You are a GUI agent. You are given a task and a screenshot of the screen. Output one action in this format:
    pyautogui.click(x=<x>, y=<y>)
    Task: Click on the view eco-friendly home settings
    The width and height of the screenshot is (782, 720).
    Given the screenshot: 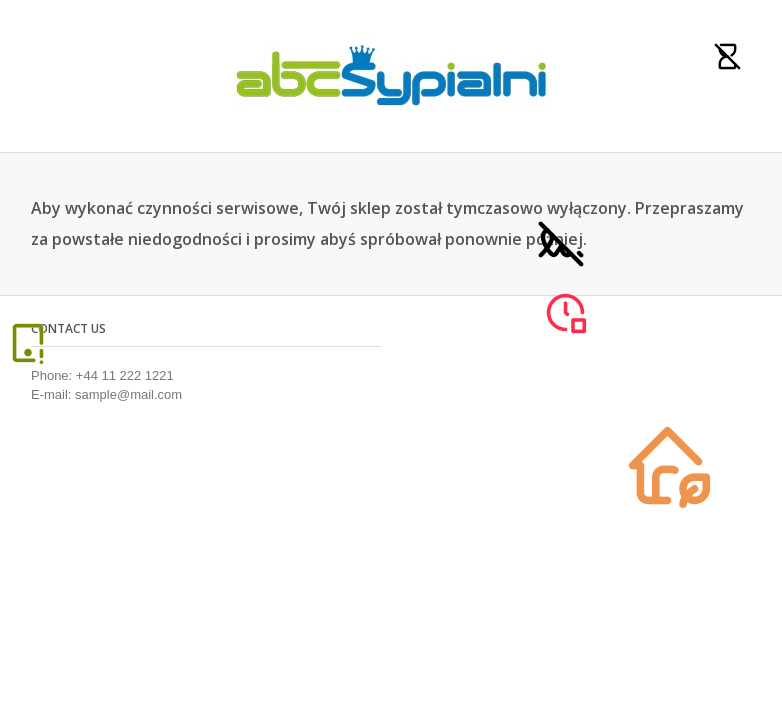 What is the action you would take?
    pyautogui.click(x=667, y=465)
    